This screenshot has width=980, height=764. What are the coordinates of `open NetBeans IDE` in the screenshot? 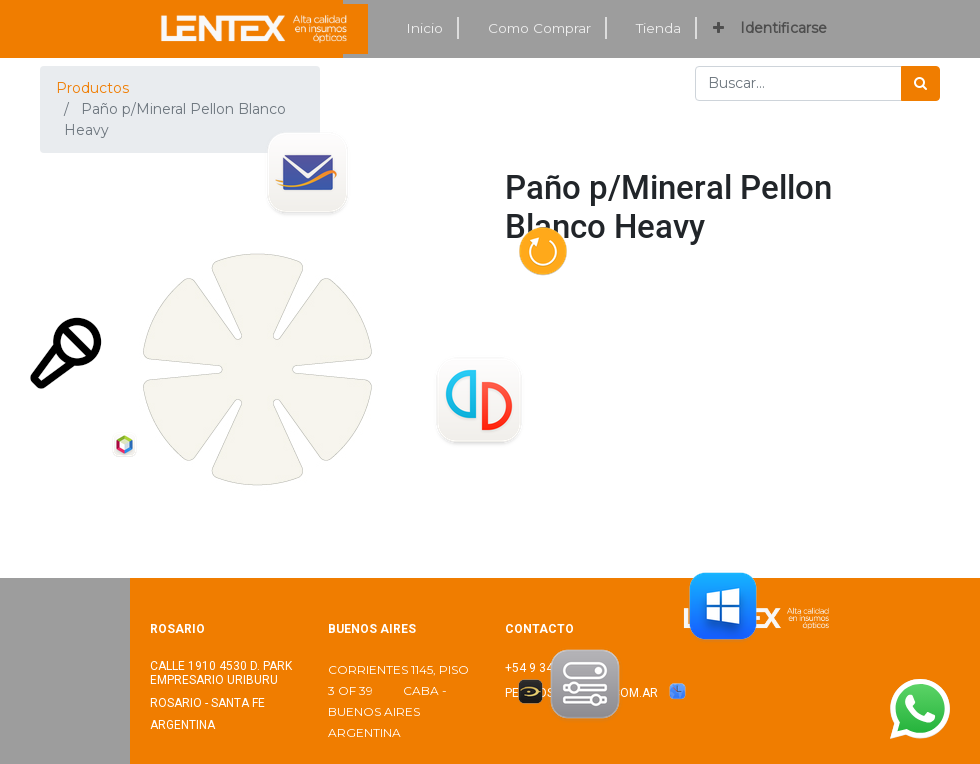 It's located at (124, 444).